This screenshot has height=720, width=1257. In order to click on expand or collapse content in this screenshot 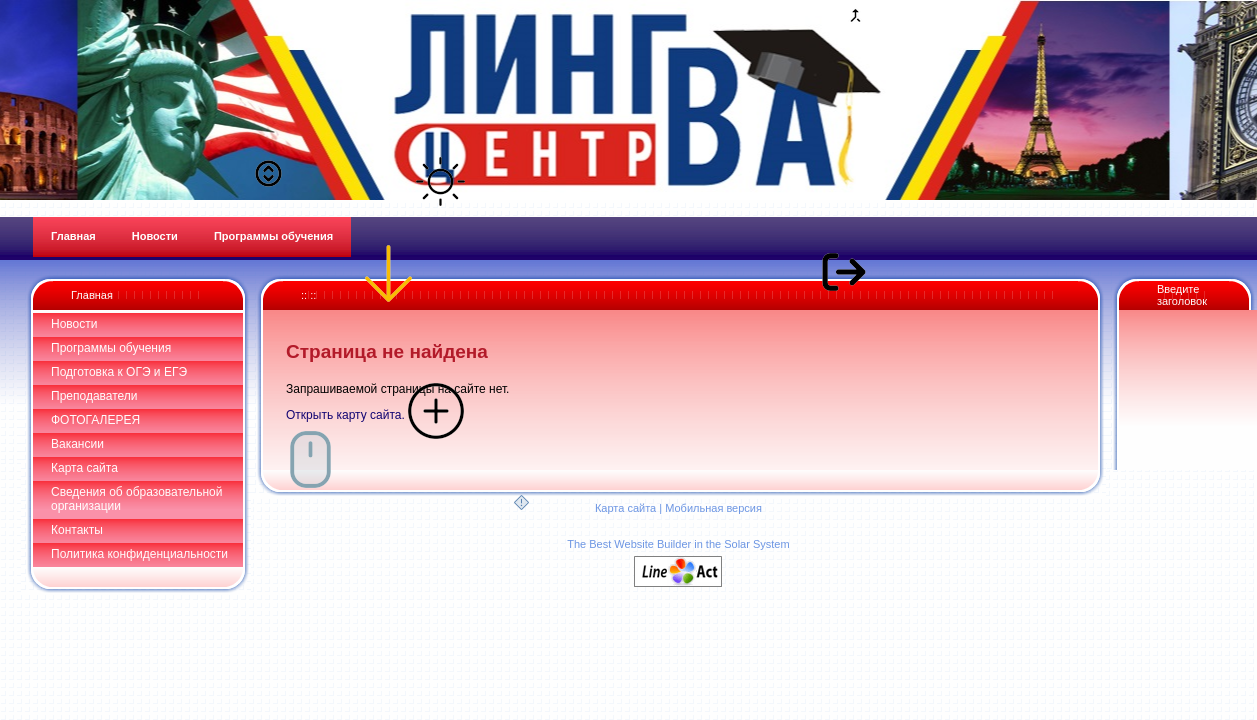, I will do `click(268, 173)`.